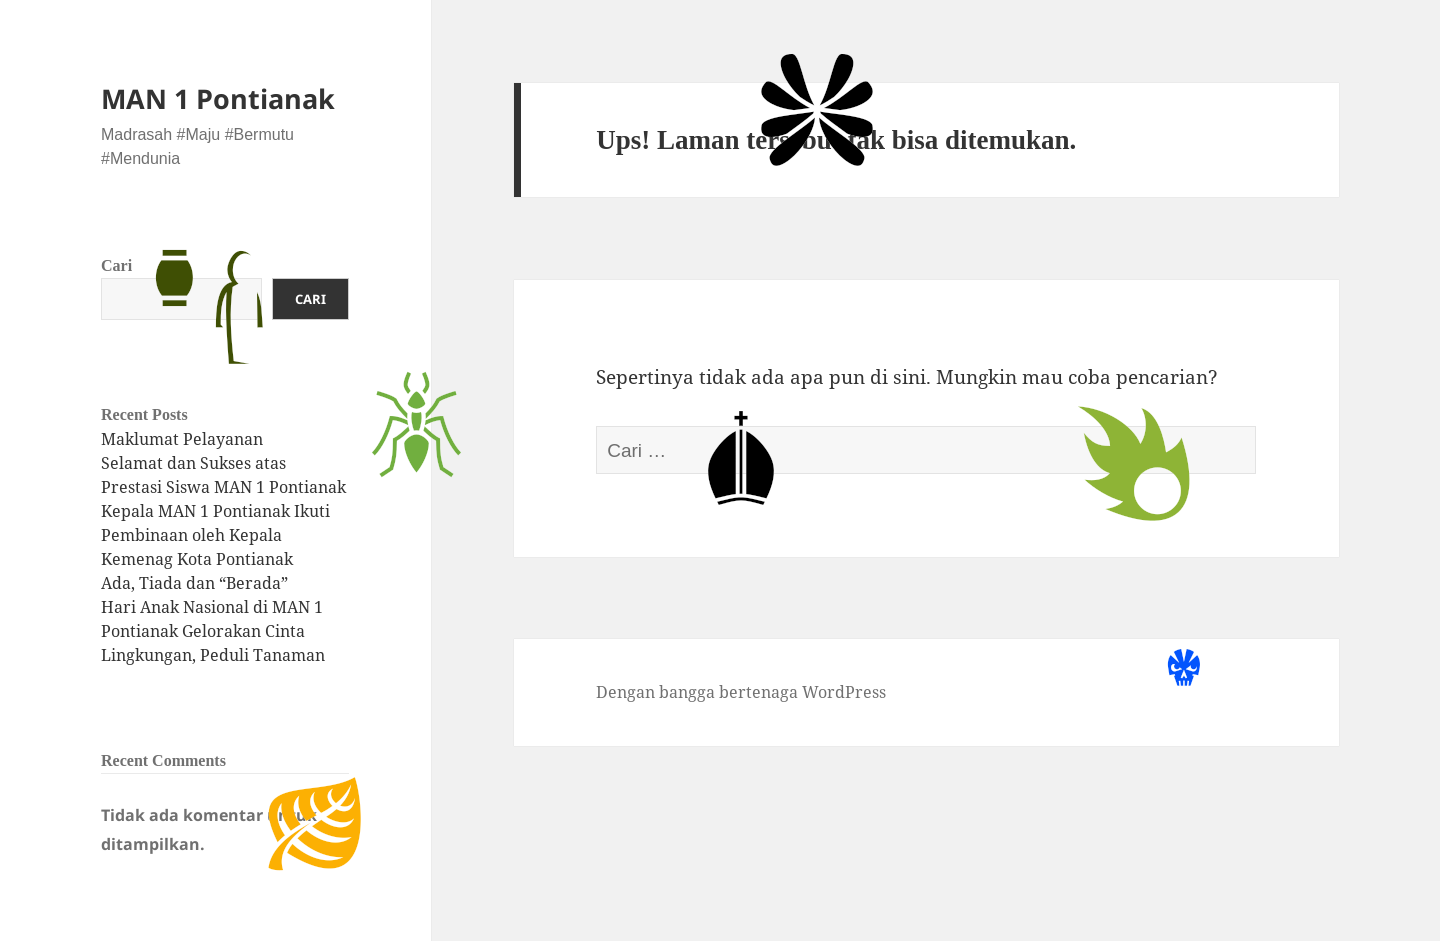 The height and width of the screenshot is (941, 1440). Describe the element at coordinates (1184, 667) in the screenshot. I see `indicates danger or deadly hazard in gameplay` at that location.